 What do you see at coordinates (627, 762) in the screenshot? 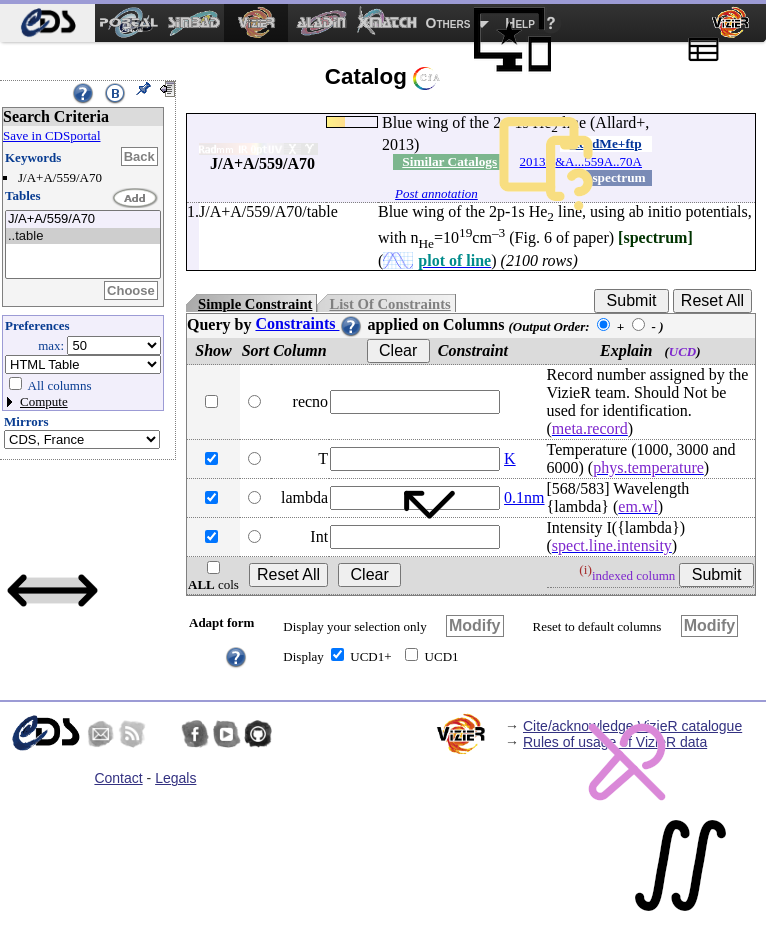
I see `mute microphone` at bounding box center [627, 762].